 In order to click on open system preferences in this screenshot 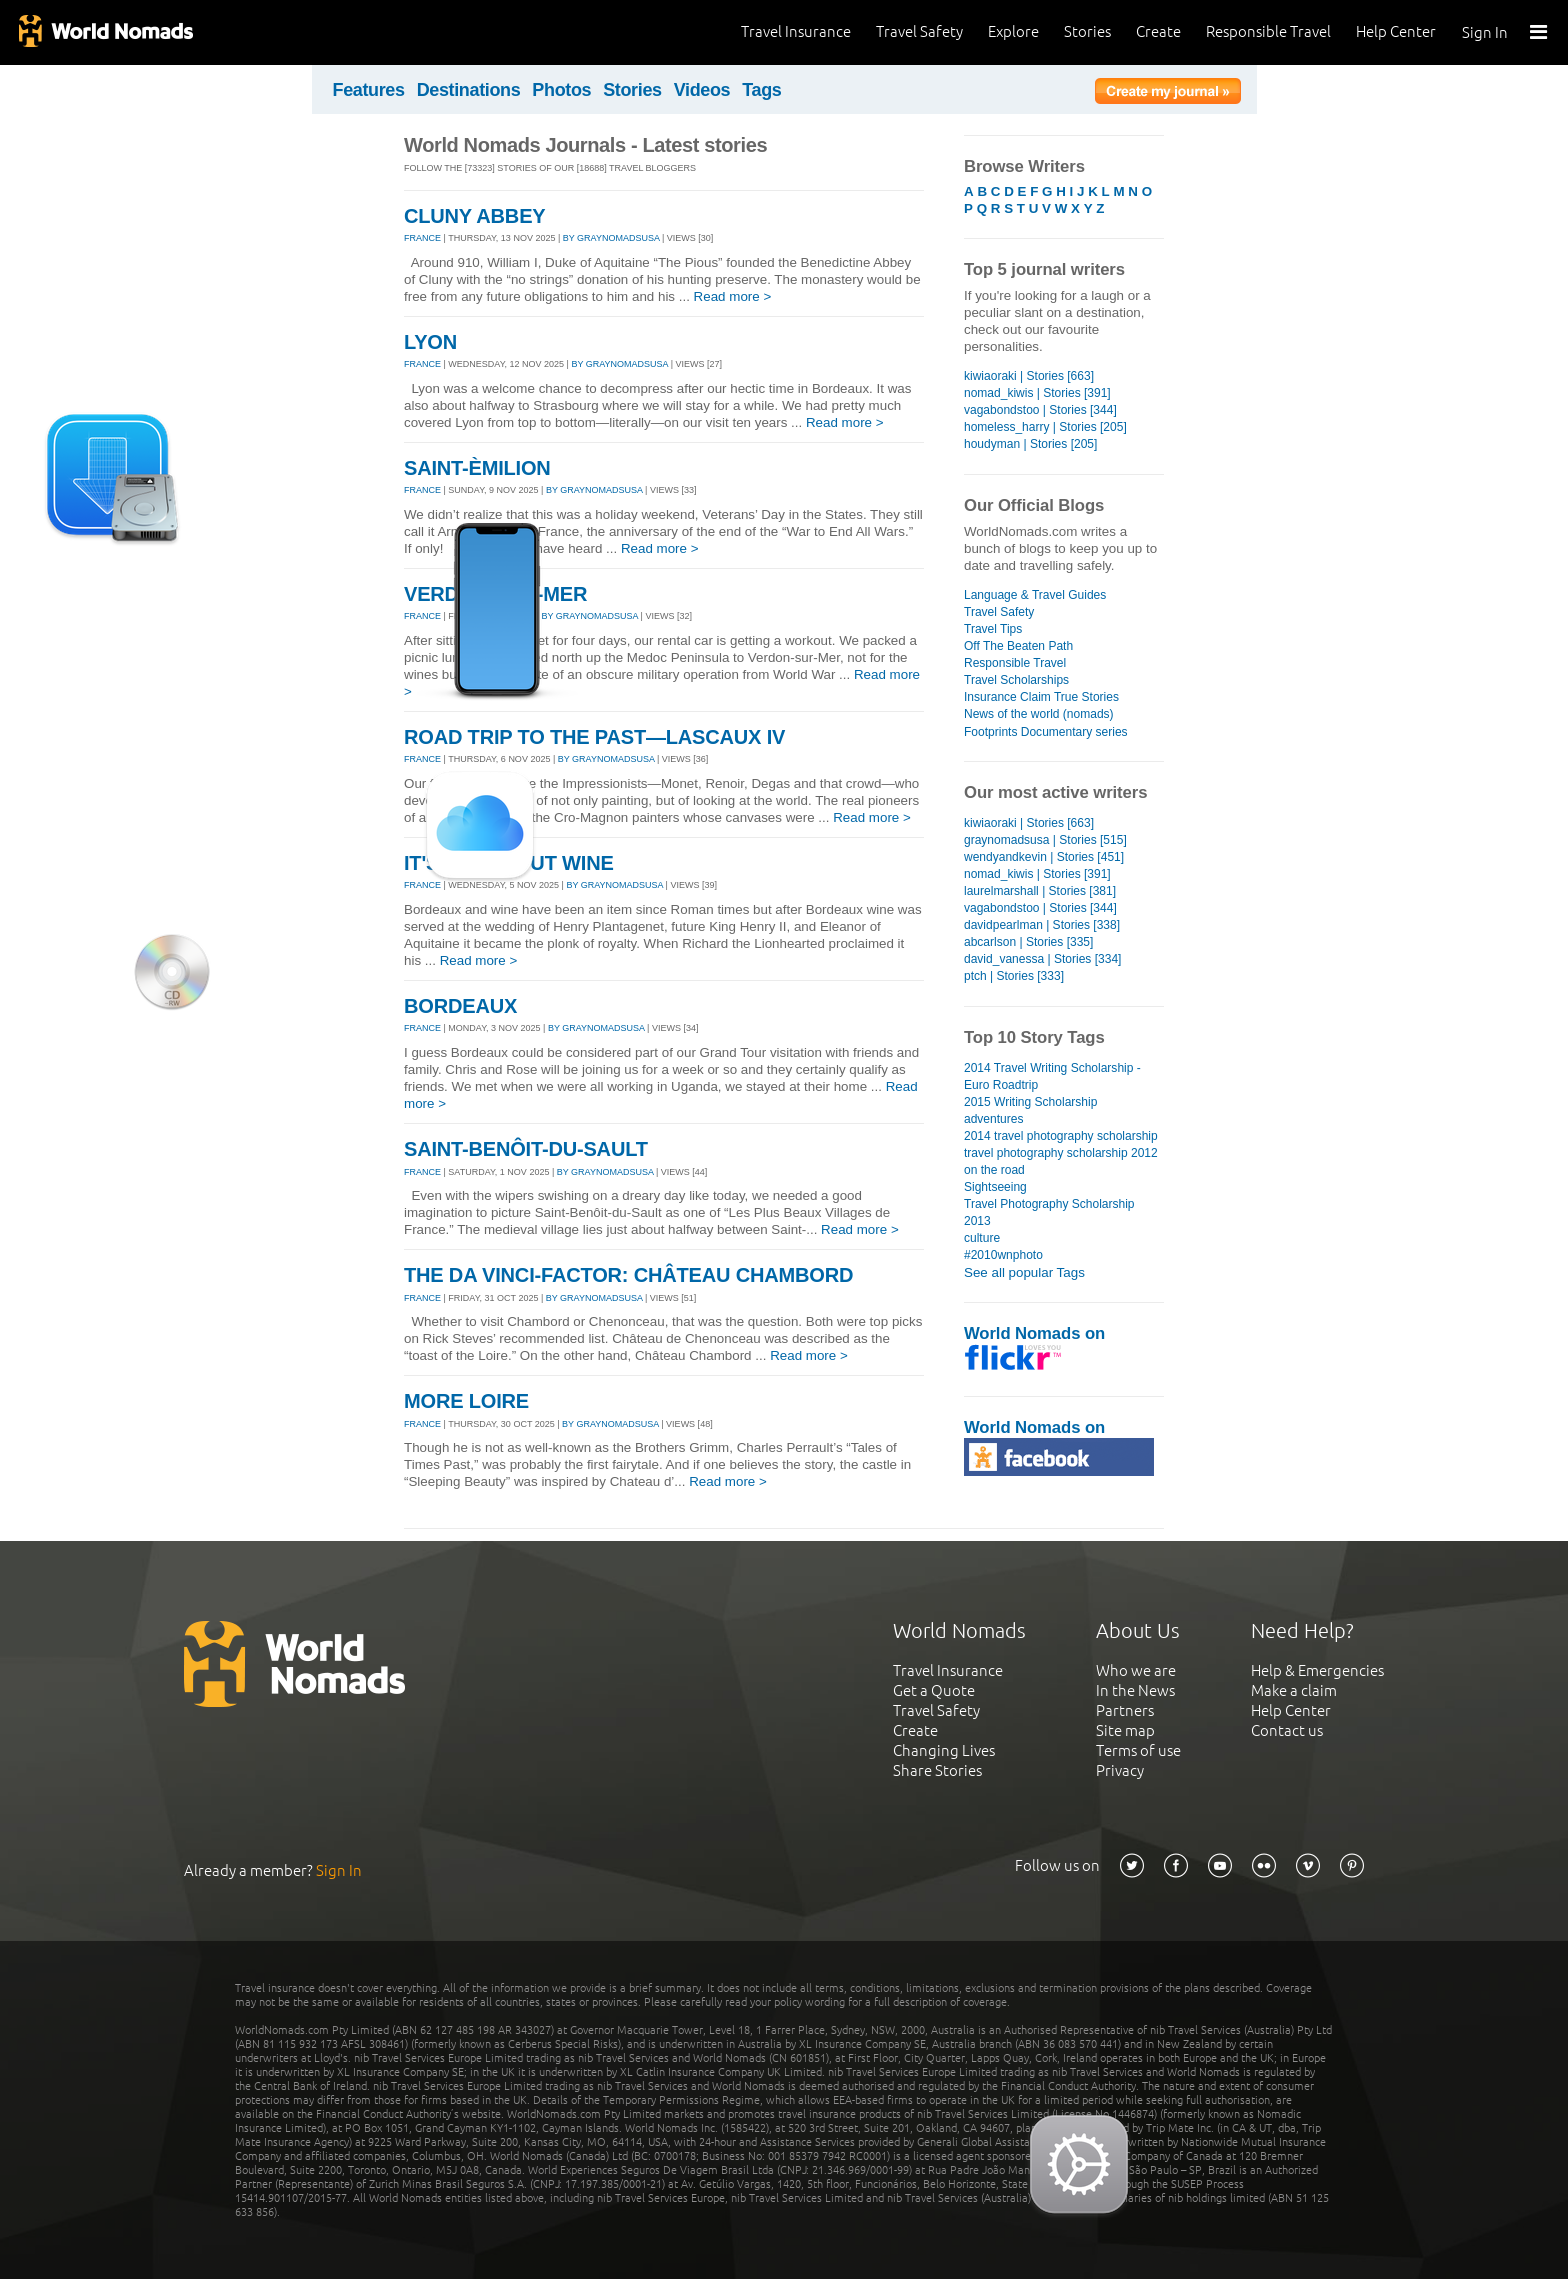, I will do `click(1079, 2166)`.